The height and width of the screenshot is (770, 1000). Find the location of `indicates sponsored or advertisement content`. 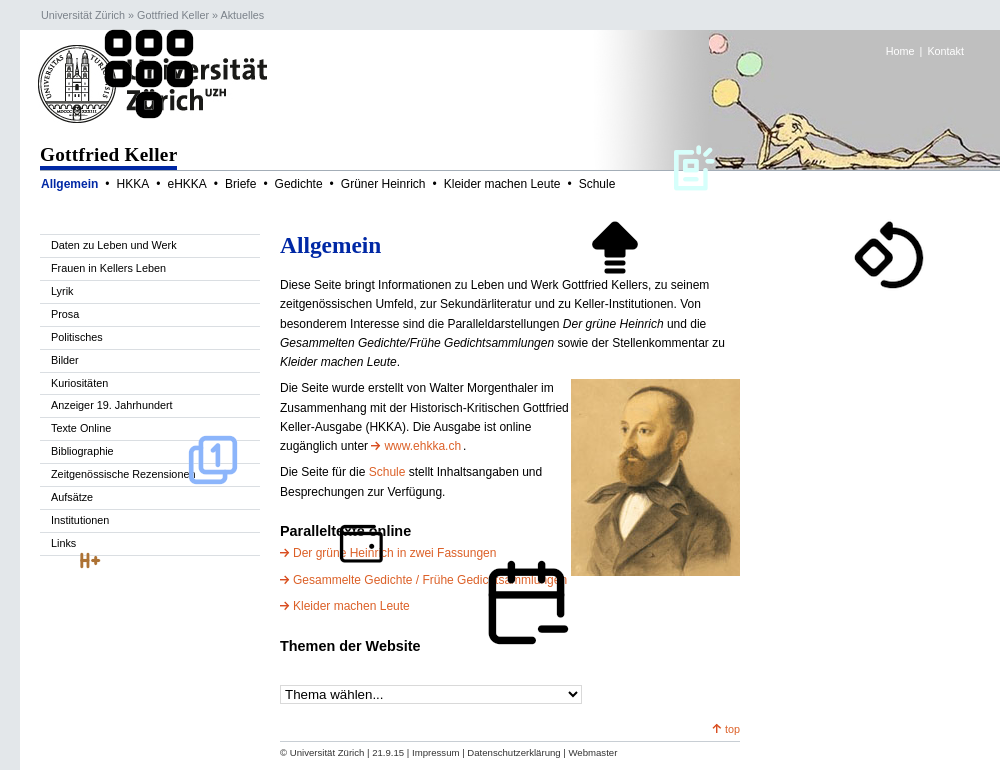

indicates sponsored or advertisement content is located at coordinates (692, 168).